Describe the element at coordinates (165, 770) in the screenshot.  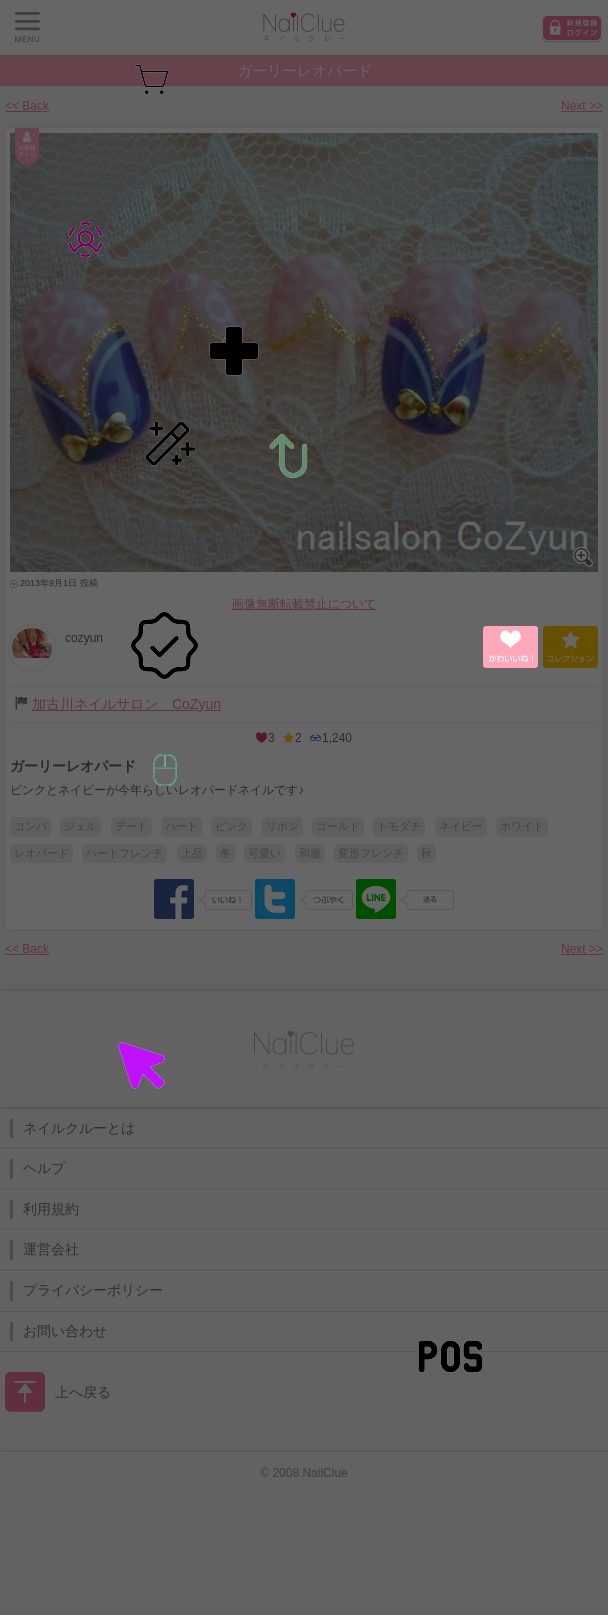
I see `indicates mouse input or cursor control settings` at that location.